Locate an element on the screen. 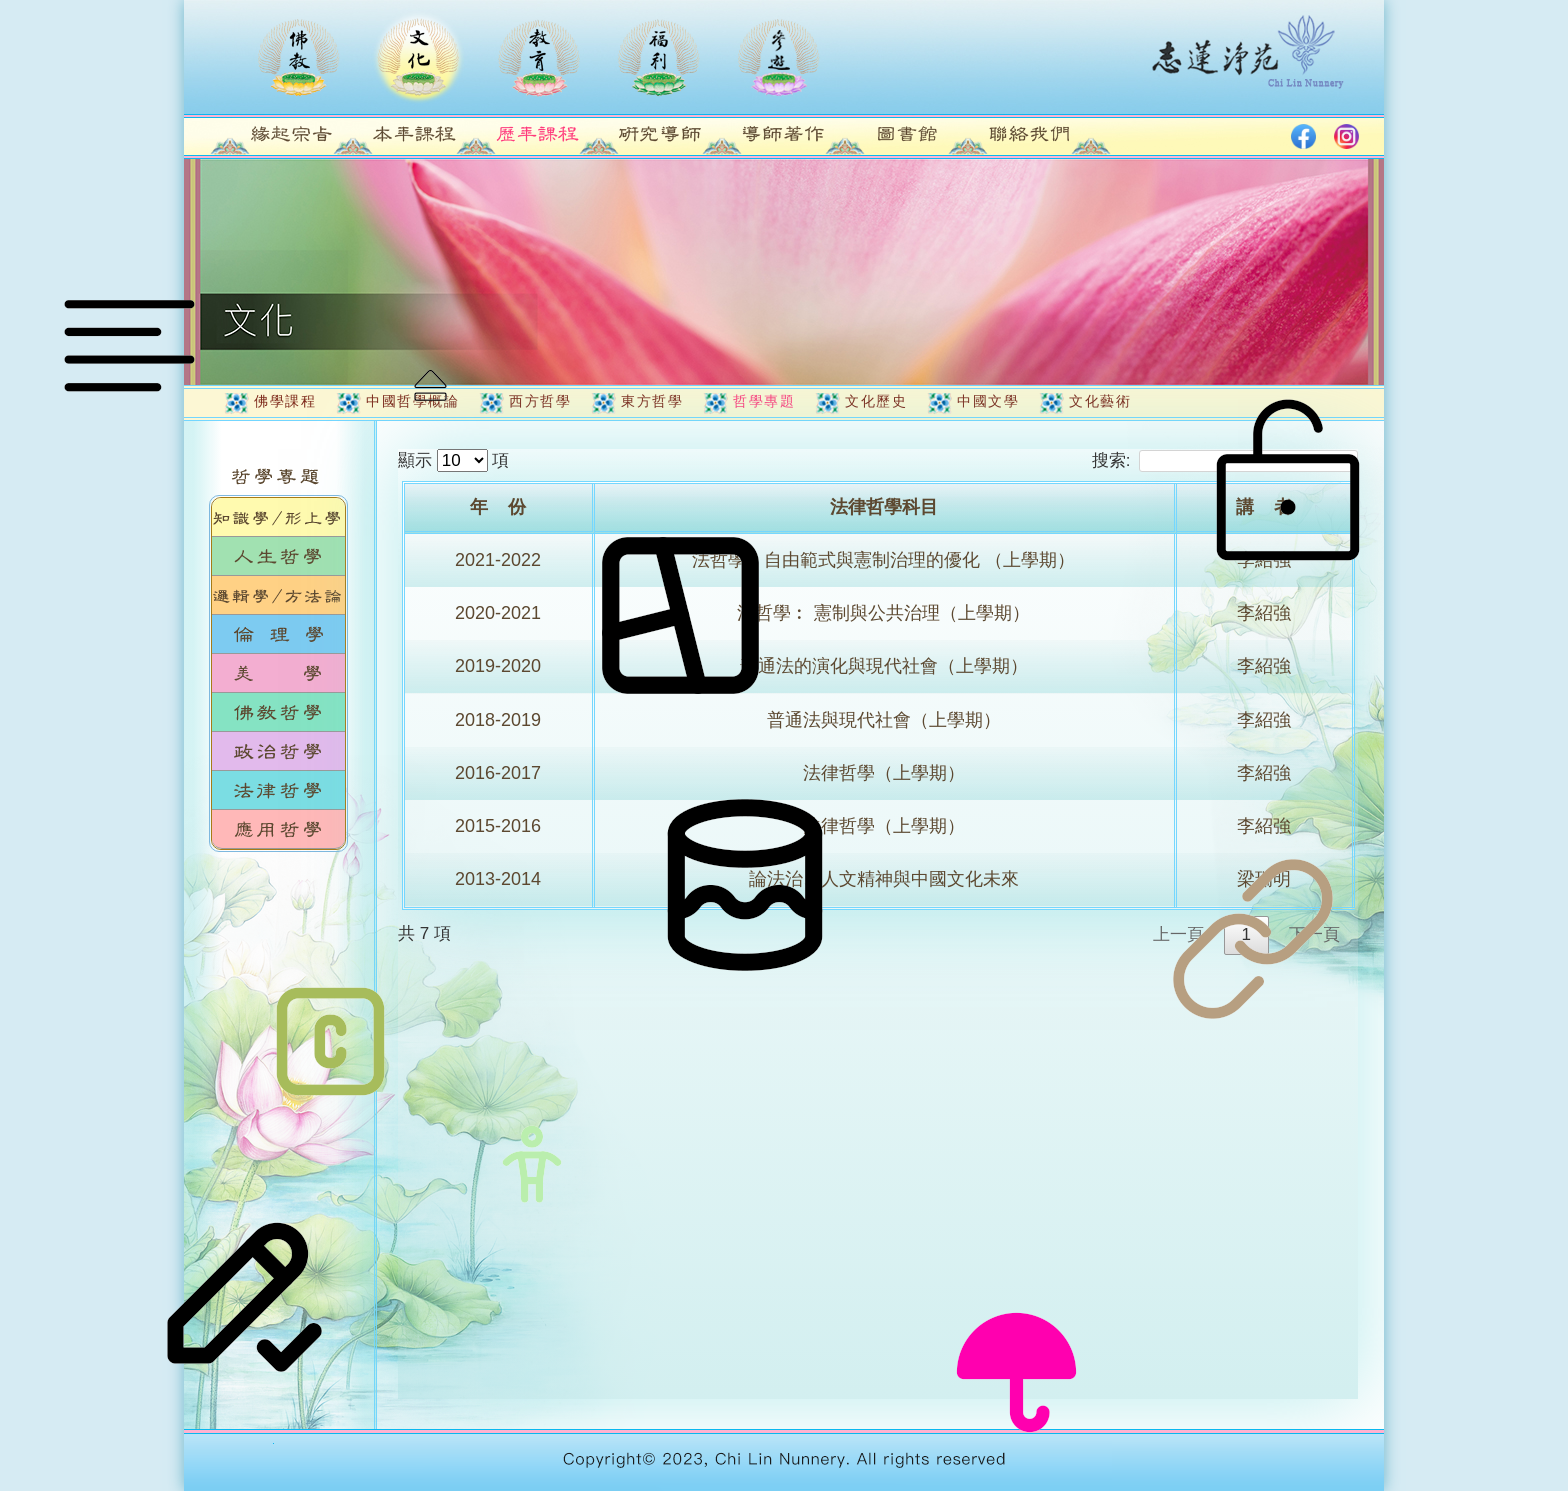 The image size is (1568, 1491). carbon design system logo is located at coordinates (330, 1041).